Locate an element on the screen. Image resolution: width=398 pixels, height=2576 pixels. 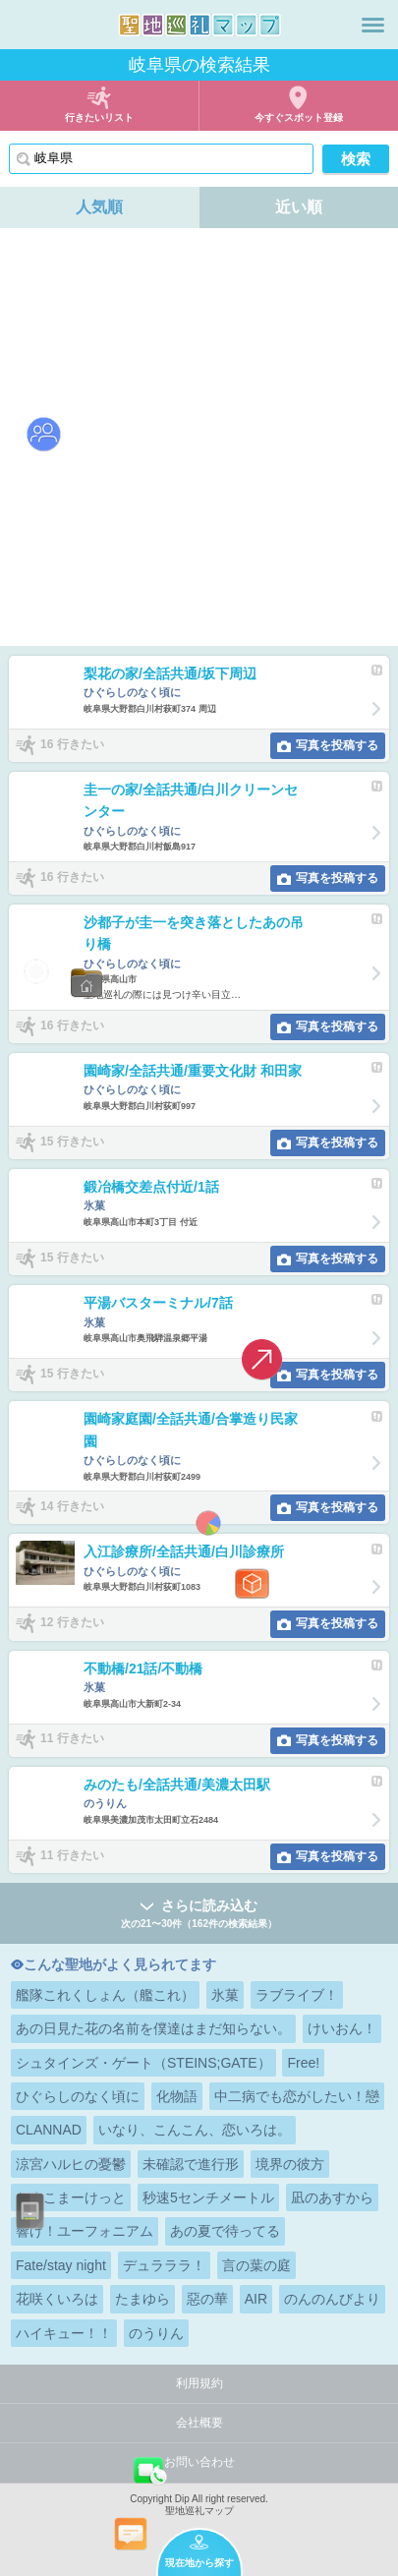
manage user accounts and settings is located at coordinates (43, 434).